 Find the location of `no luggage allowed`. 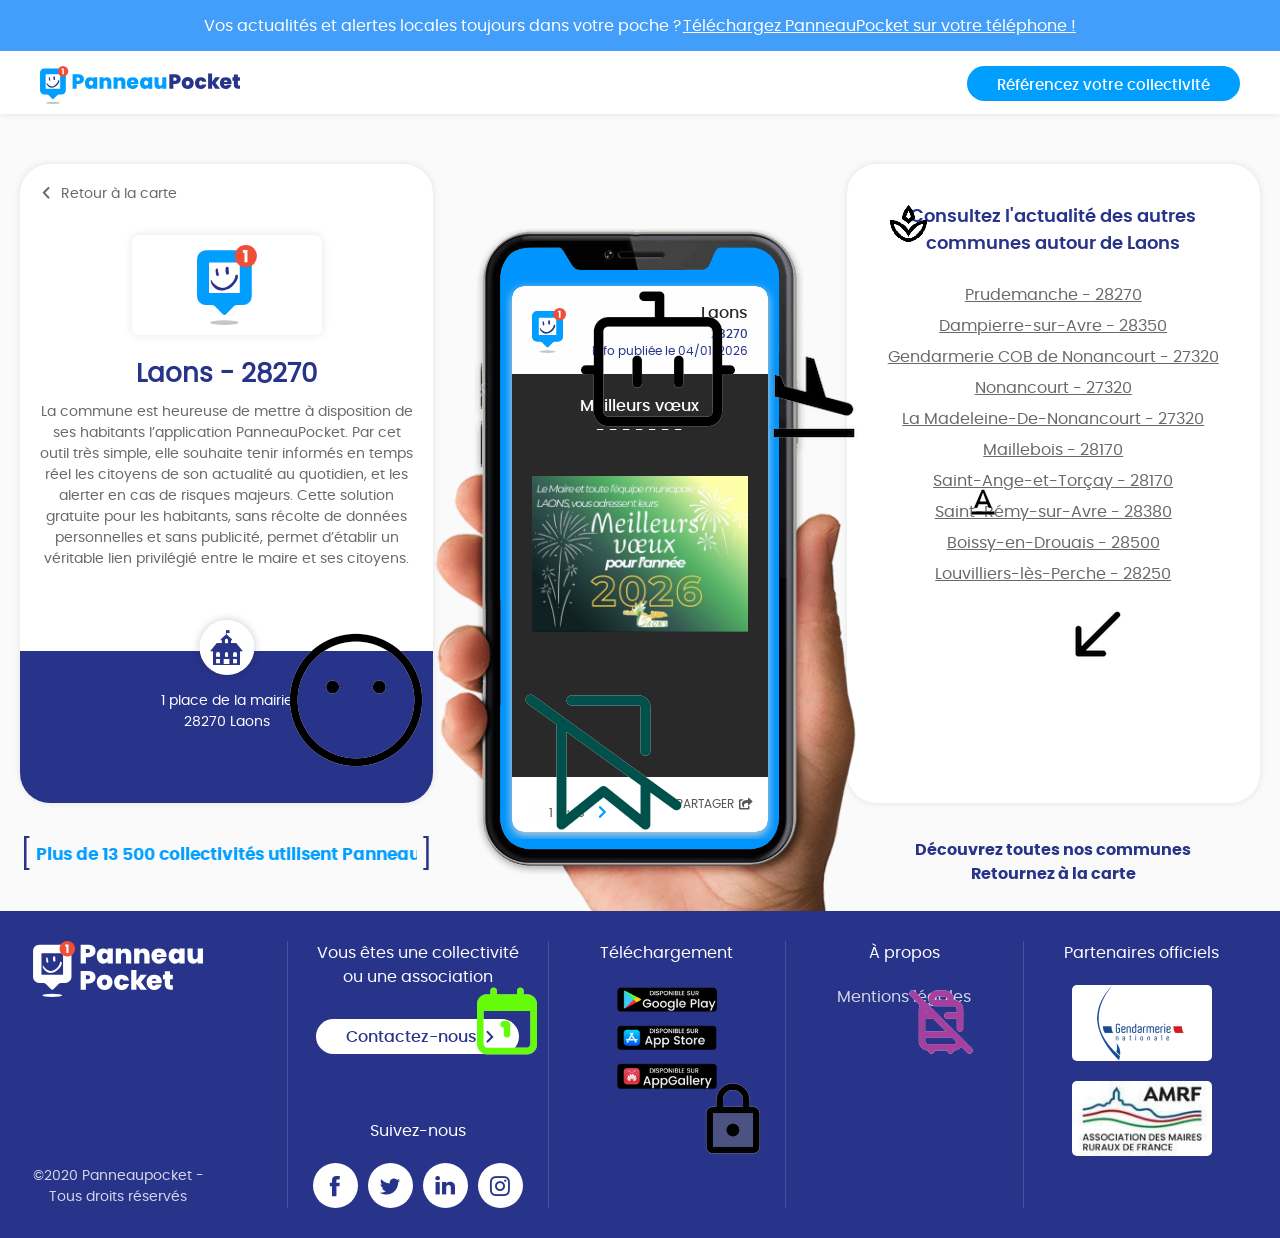

no luggage allowed is located at coordinates (941, 1022).